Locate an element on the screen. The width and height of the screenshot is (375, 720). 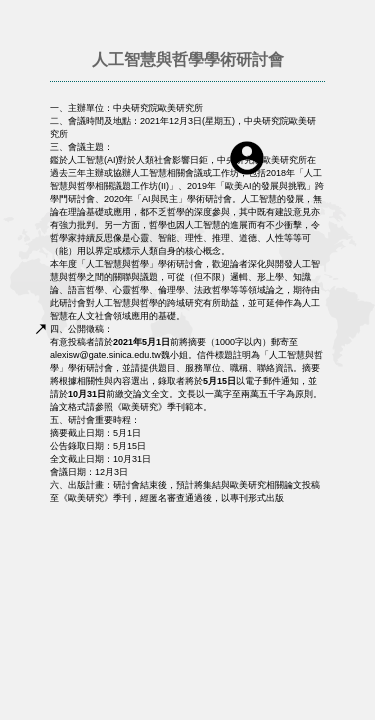
access your account or profile settings is located at coordinates (247, 158).